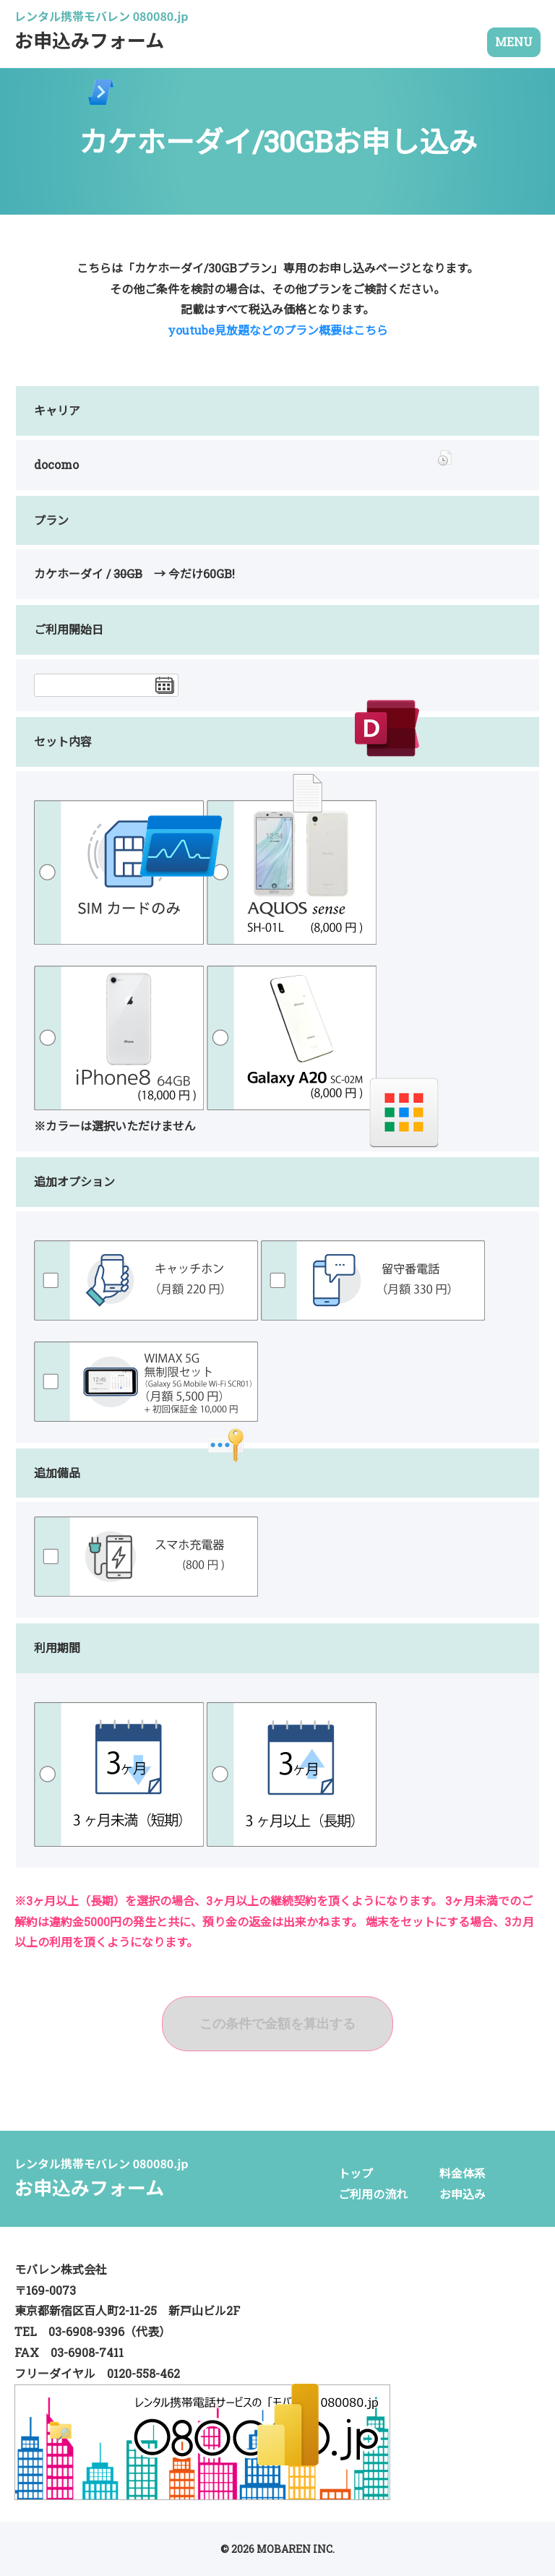 The height and width of the screenshot is (2576, 555). I want to click on open a text document, so click(307, 793).